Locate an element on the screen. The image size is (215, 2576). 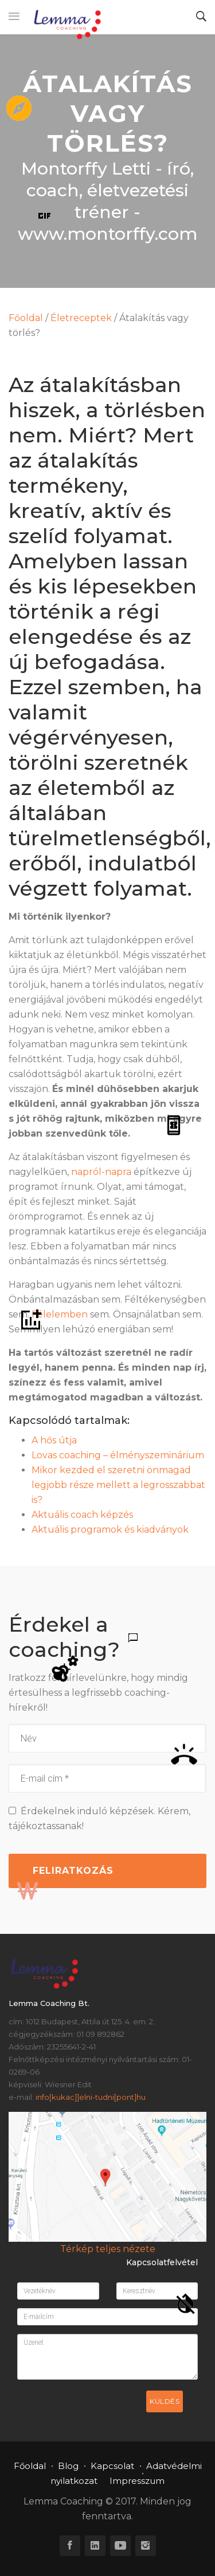
insert a GIF into your message is located at coordinates (45, 216).